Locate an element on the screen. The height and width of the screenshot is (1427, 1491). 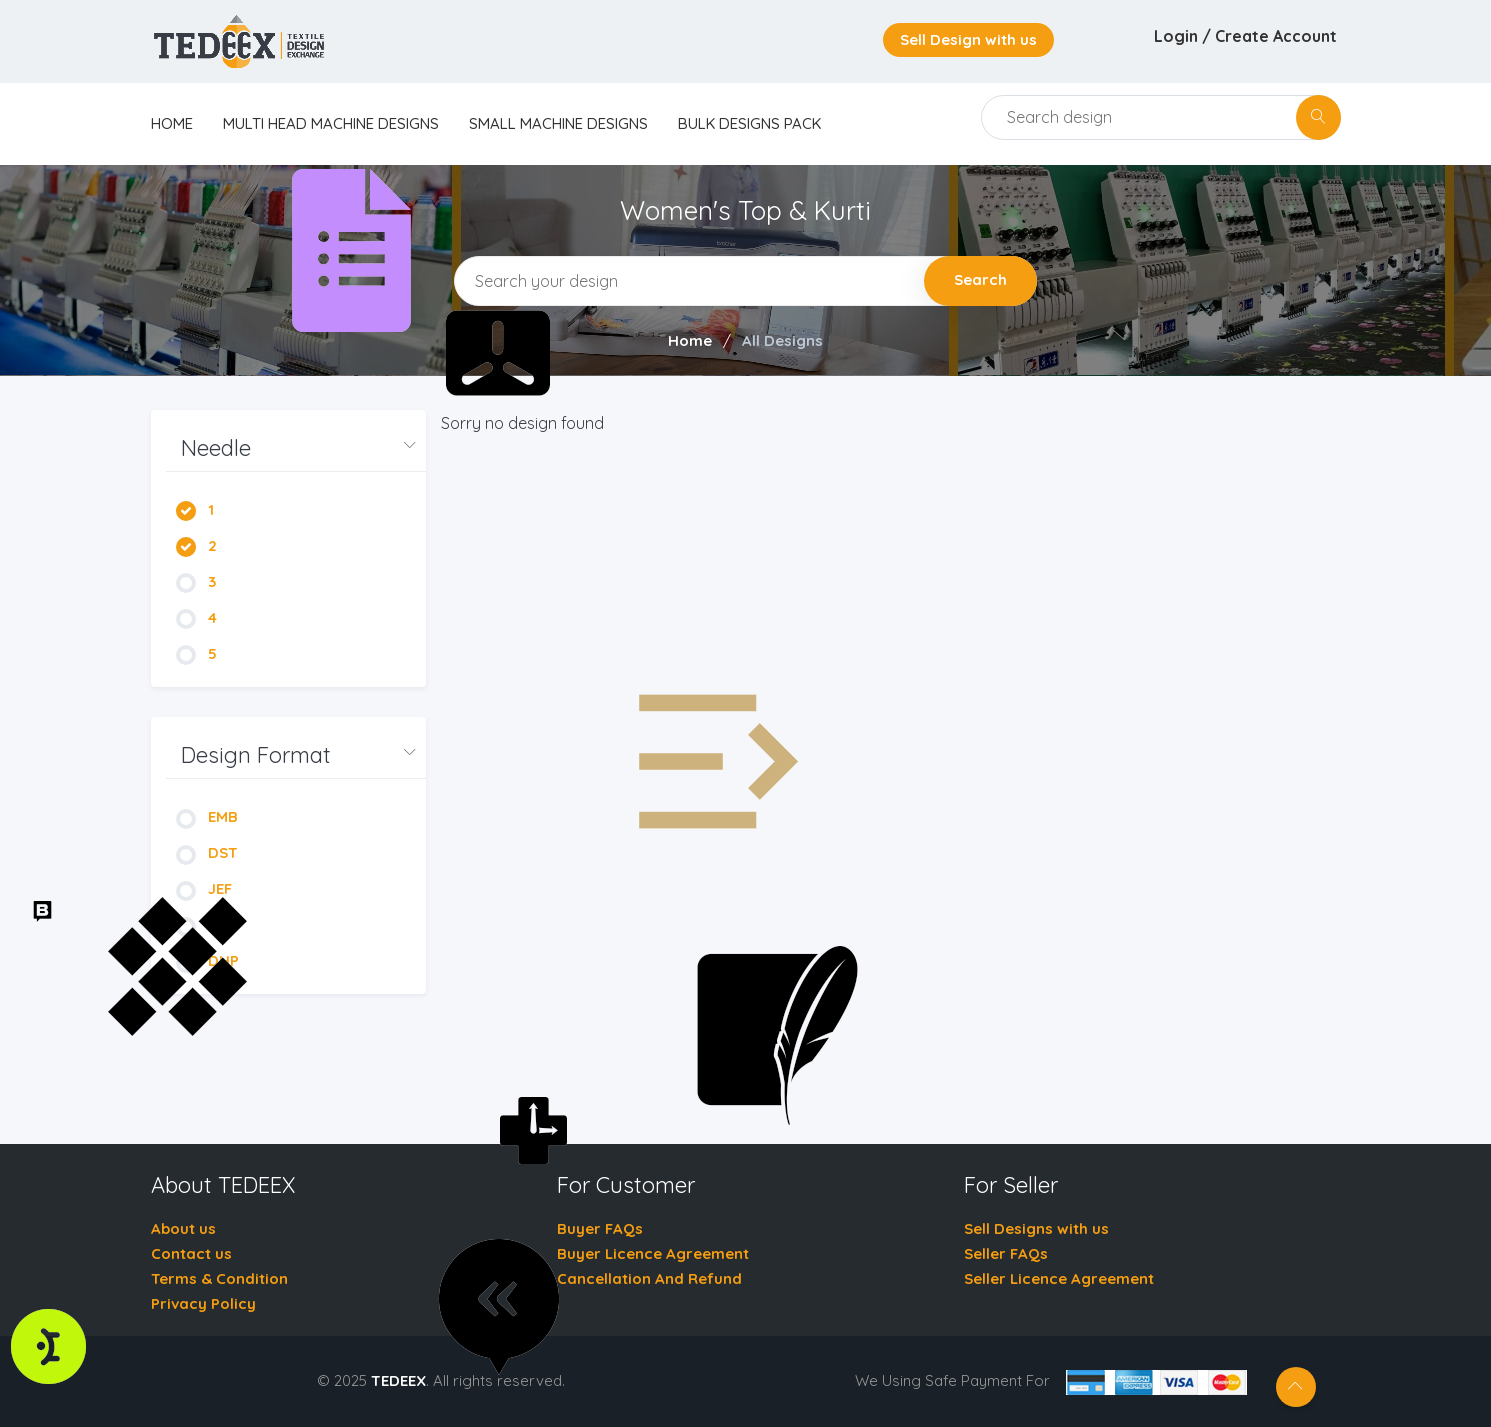
open RescueTime app is located at coordinates (533, 1130).